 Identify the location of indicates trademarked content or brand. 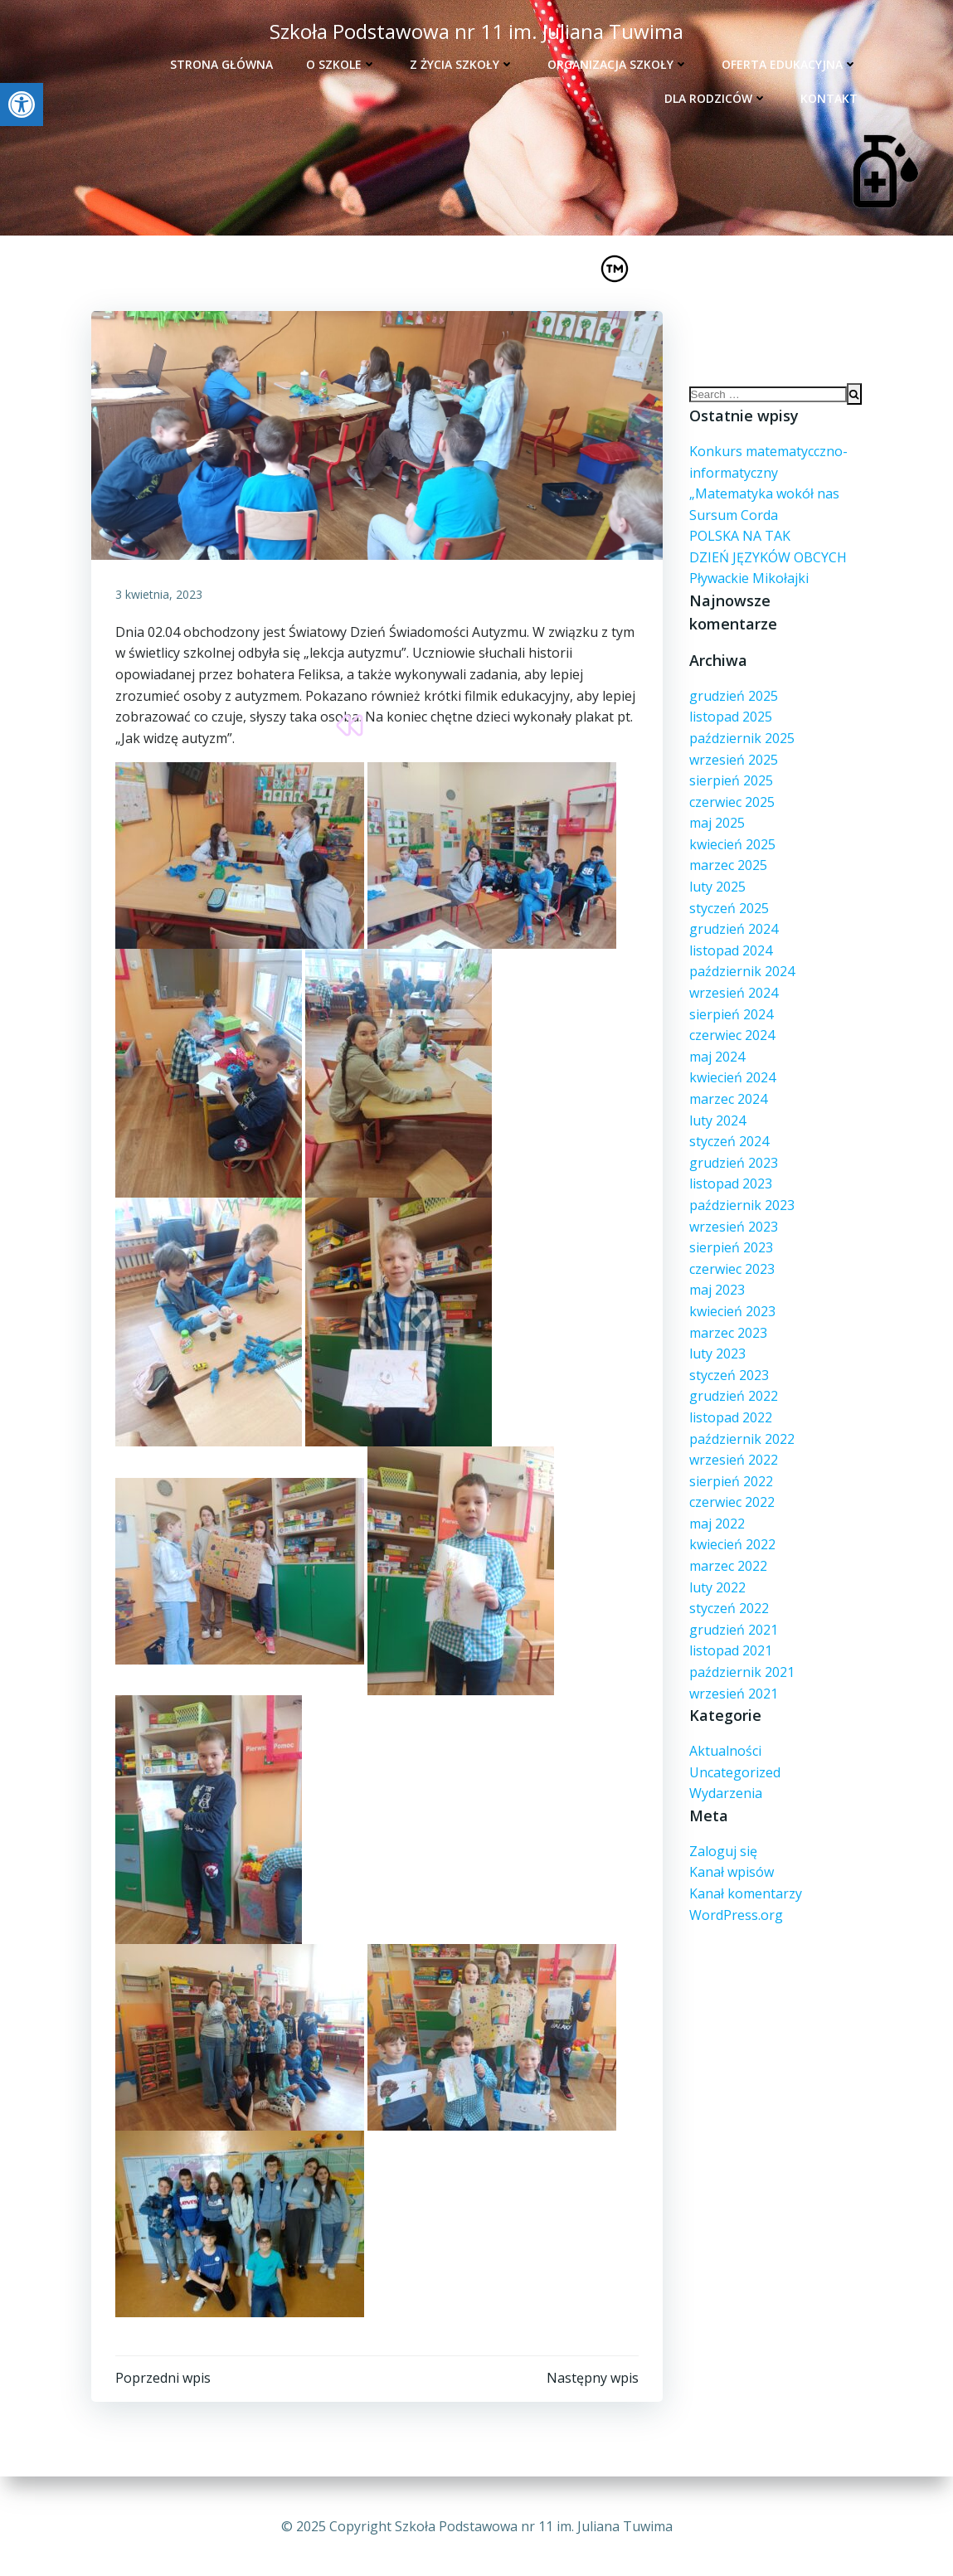
(615, 269).